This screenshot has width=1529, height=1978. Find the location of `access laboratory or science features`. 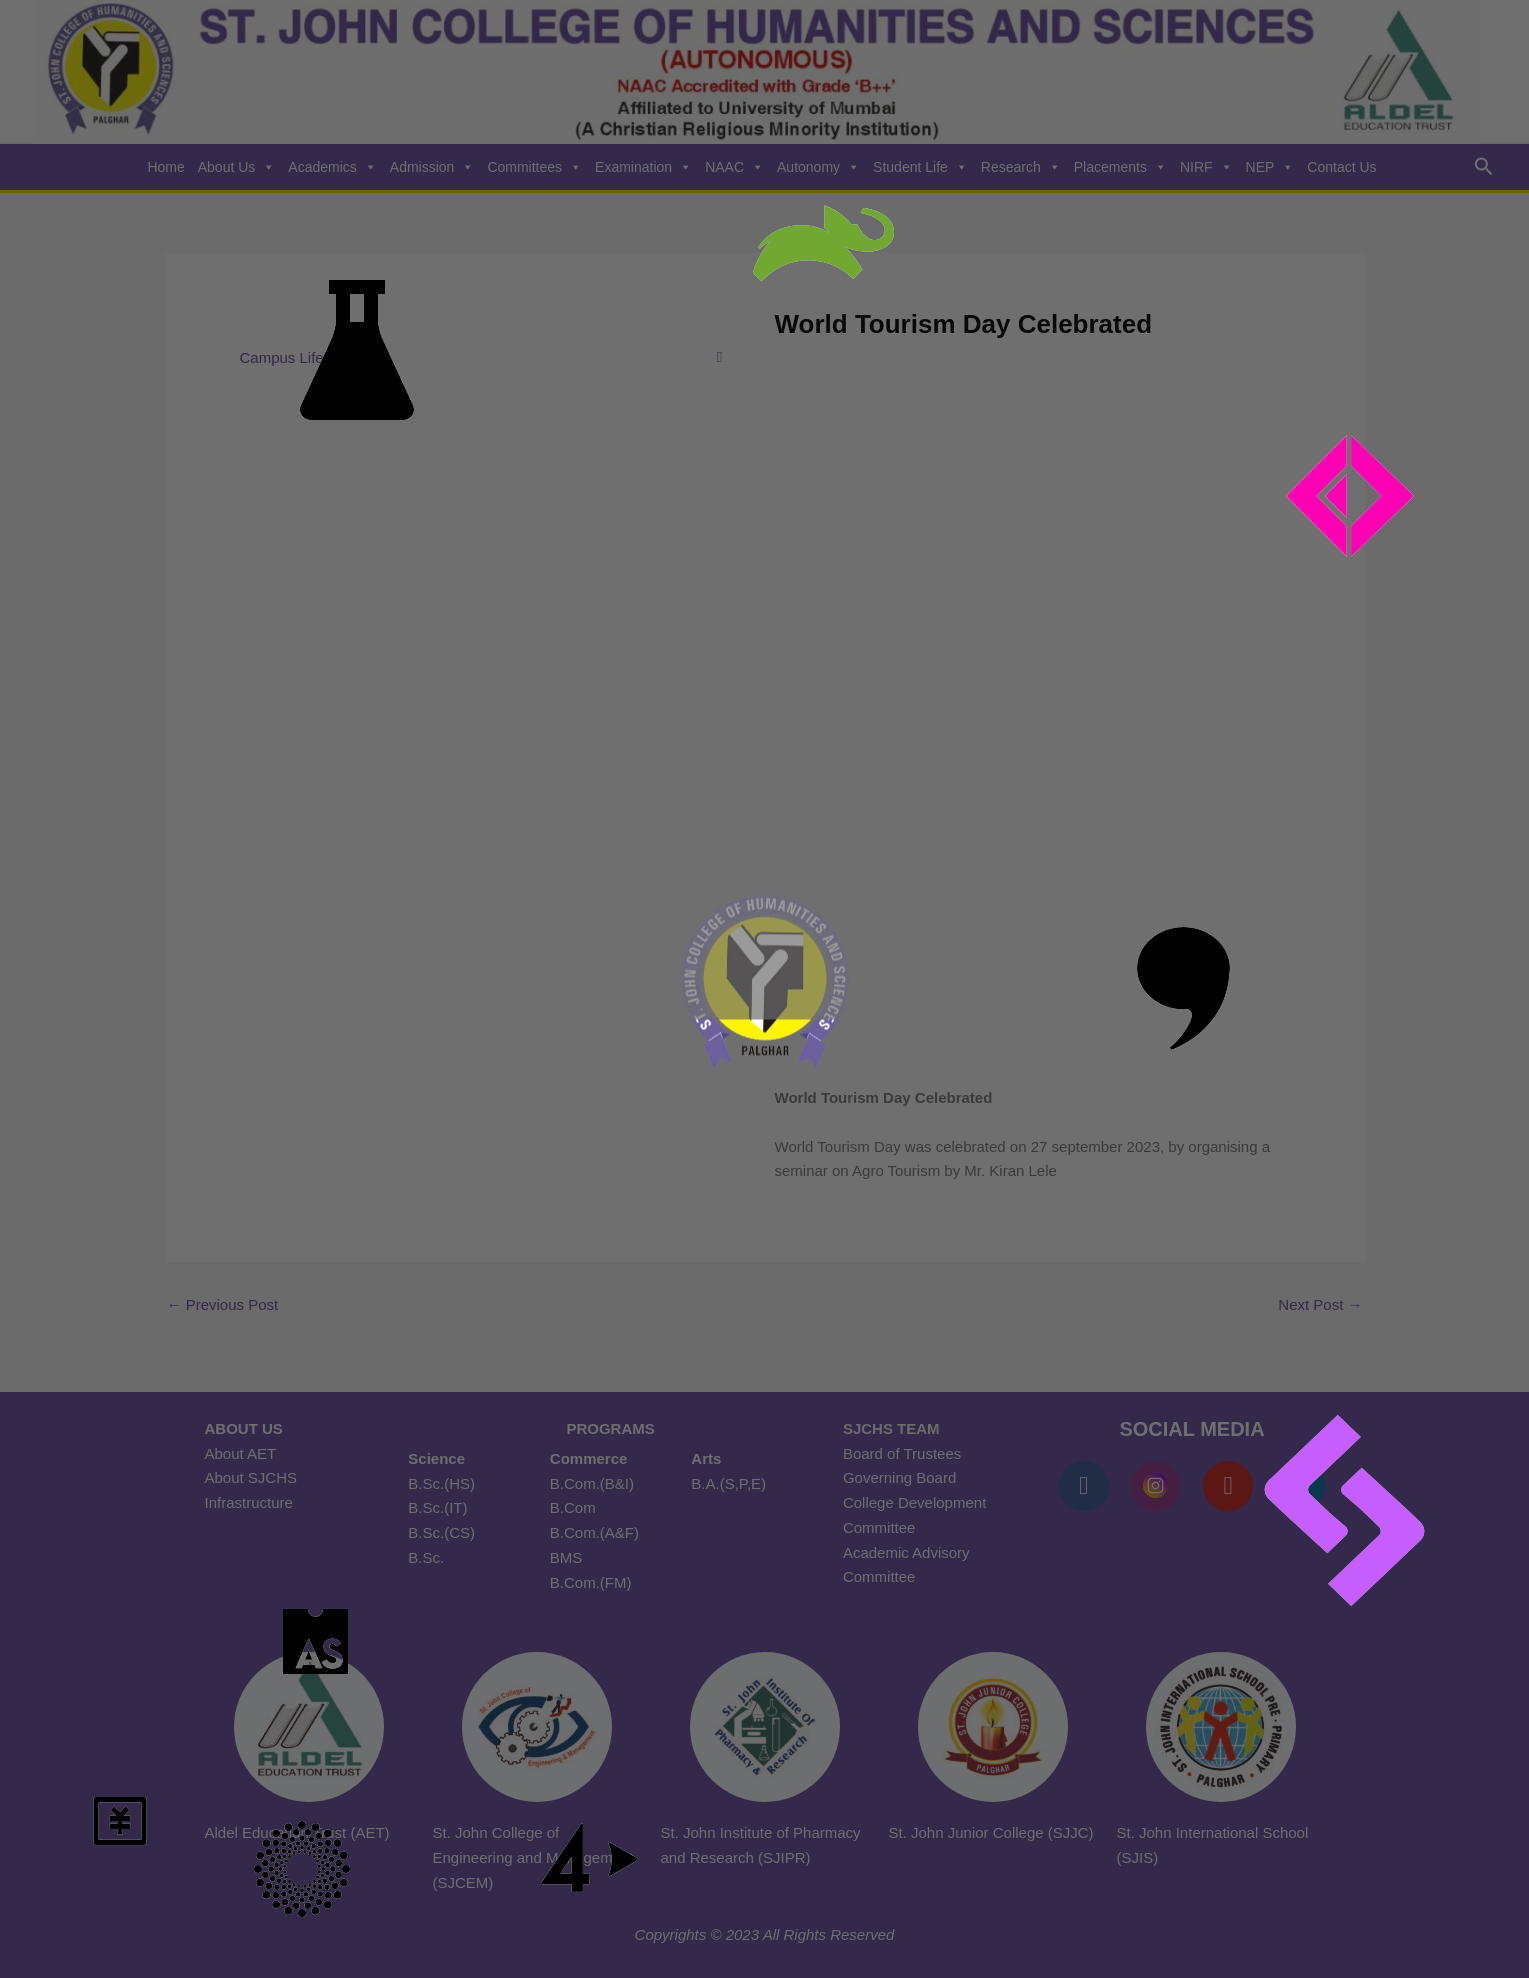

access laboratory or science features is located at coordinates (357, 350).